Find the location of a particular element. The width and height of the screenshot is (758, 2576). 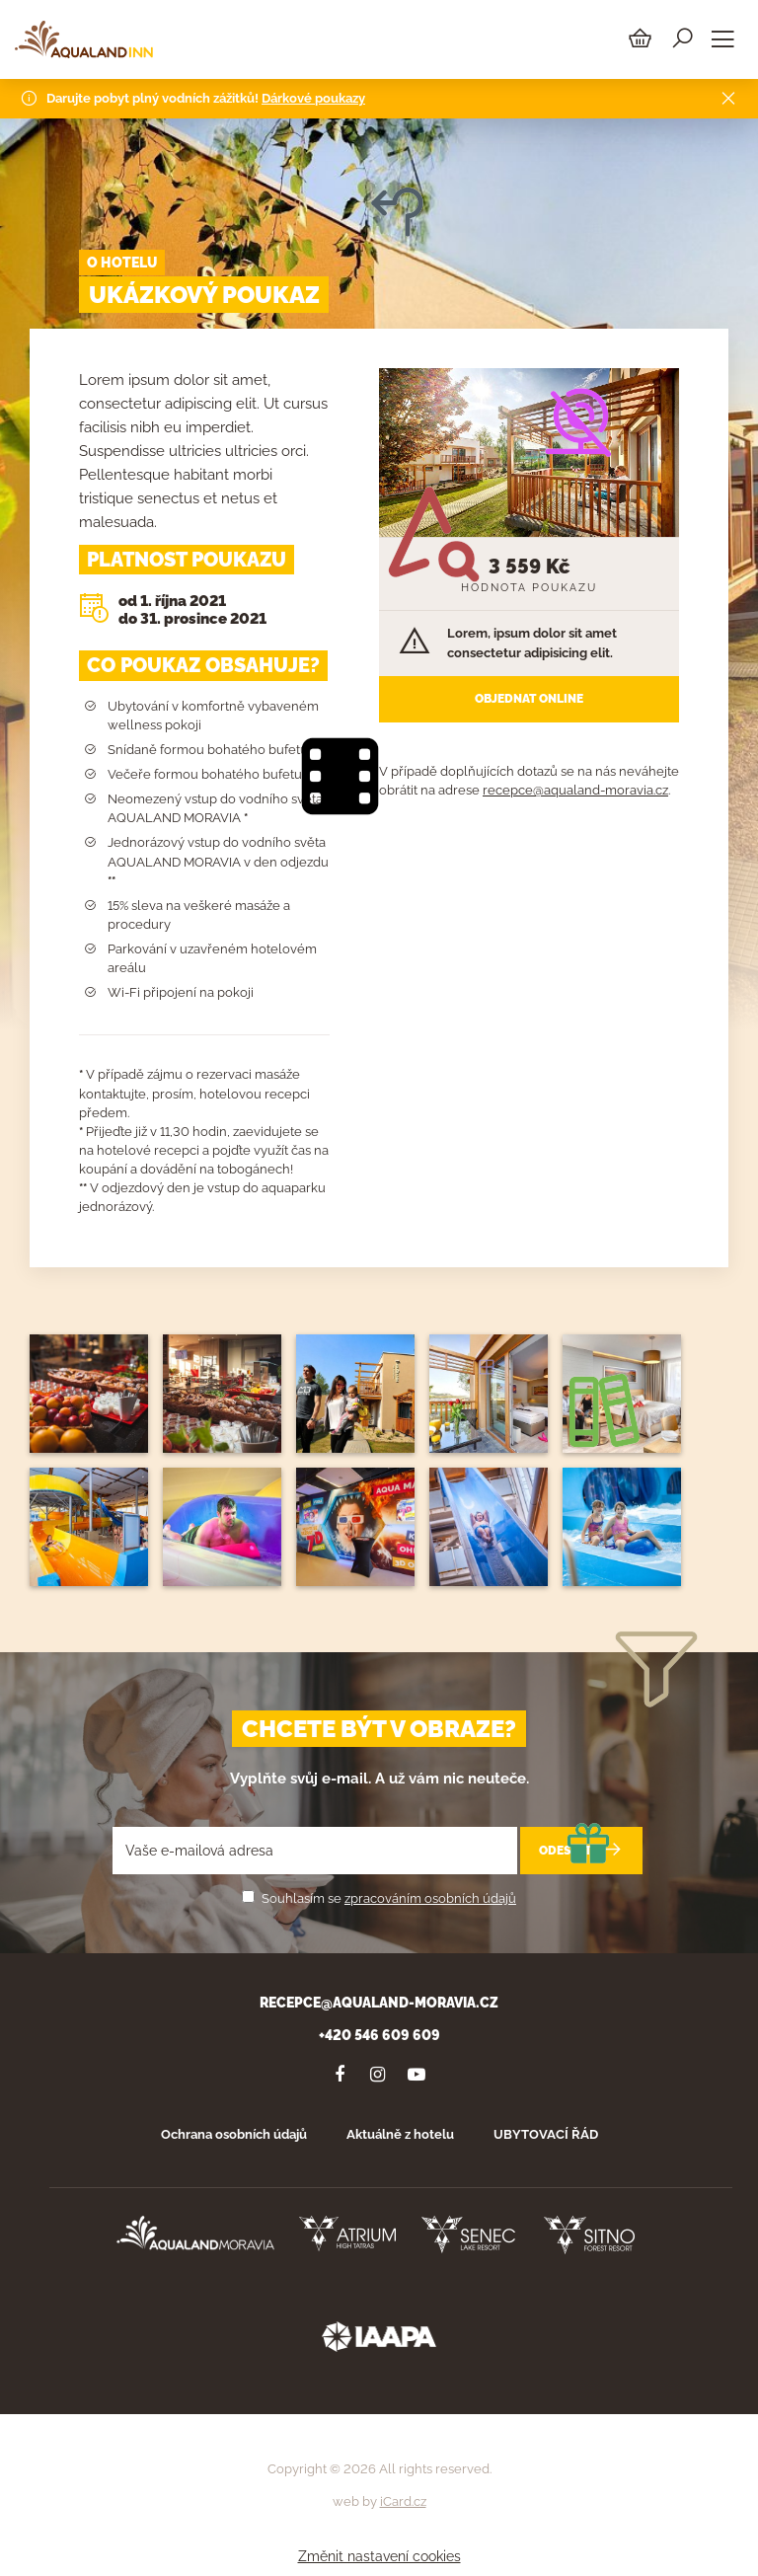

webcam is disabled or turned off is located at coordinates (580, 423).